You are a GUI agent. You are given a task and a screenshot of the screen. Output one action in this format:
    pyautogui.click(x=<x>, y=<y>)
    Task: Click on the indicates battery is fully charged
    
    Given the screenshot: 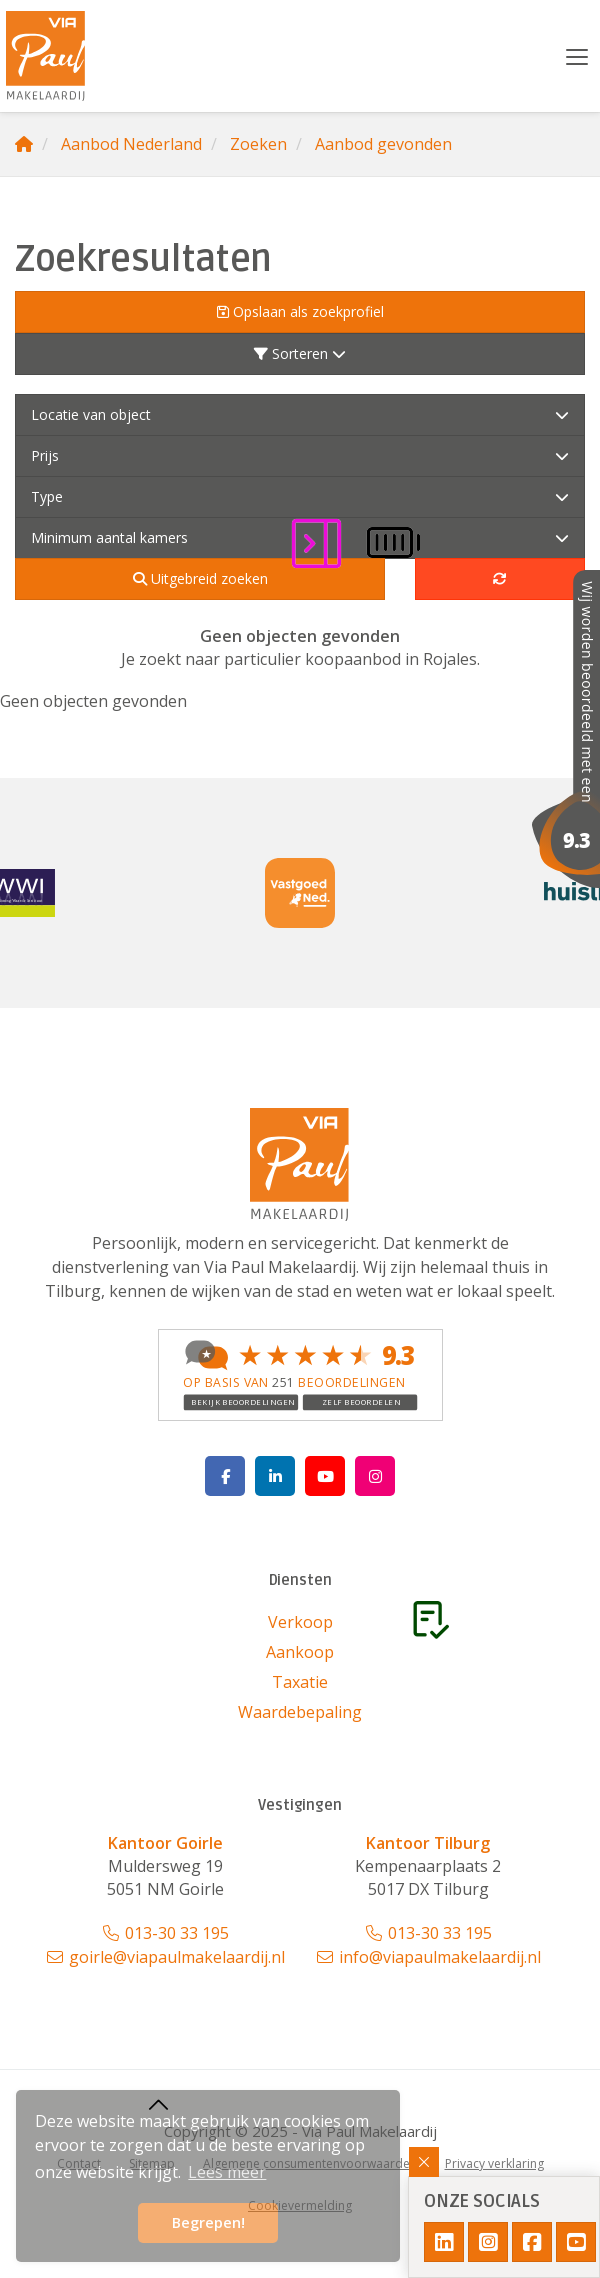 What is the action you would take?
    pyautogui.click(x=392, y=542)
    